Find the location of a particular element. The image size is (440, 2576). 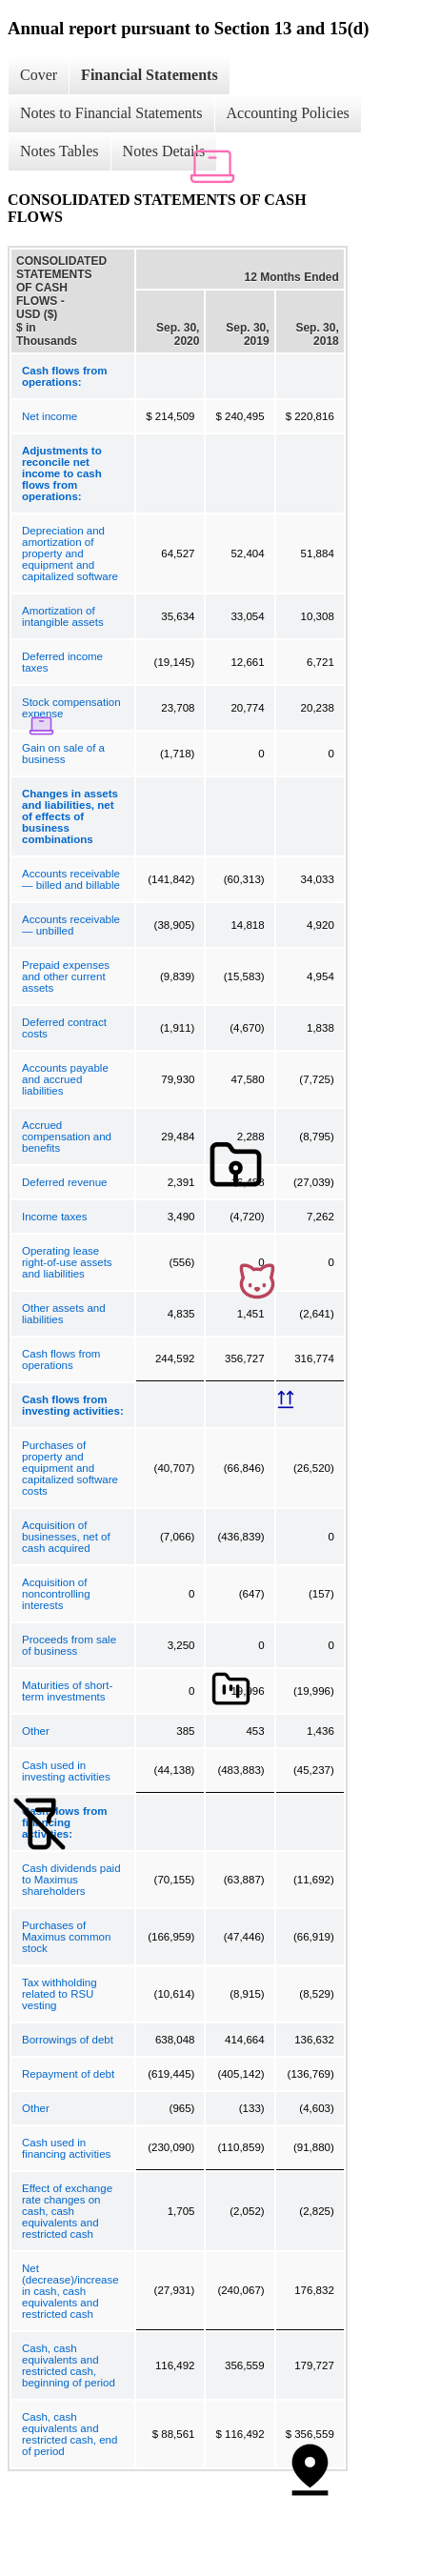

navigate to root directory is located at coordinates (235, 1165).